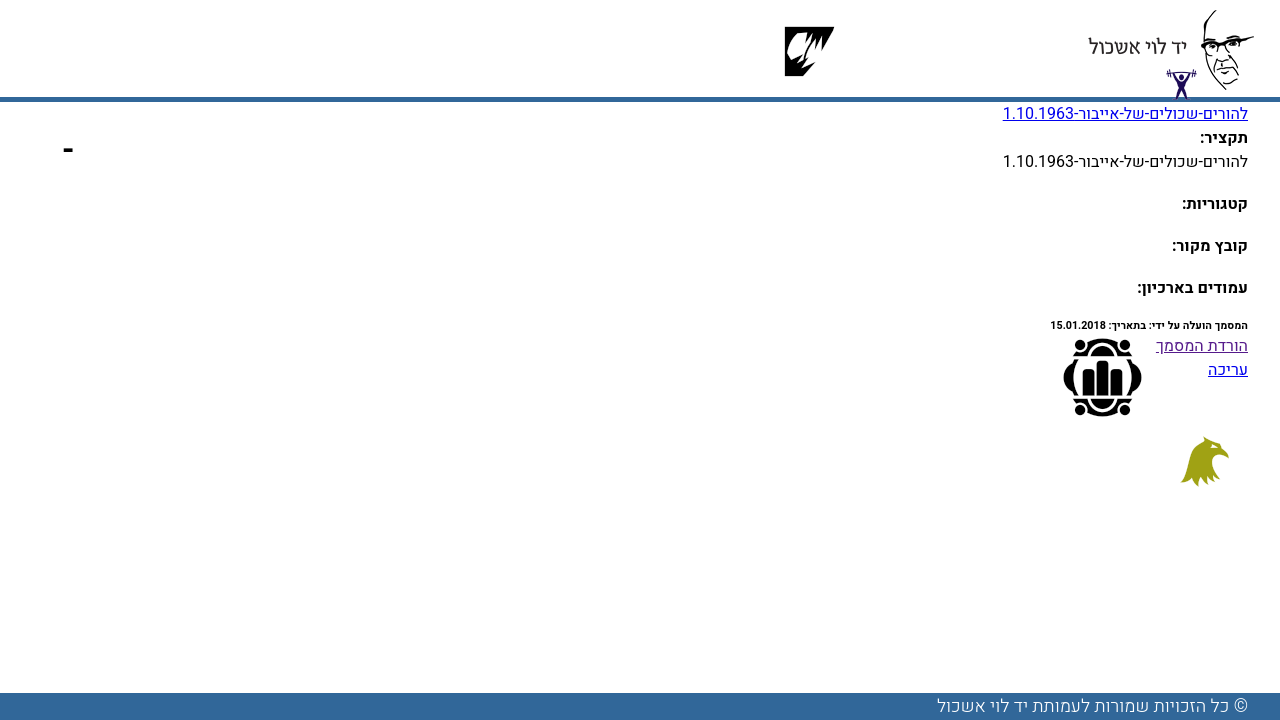  I want to click on access workout or exercise tracking, so click(1181, 84).